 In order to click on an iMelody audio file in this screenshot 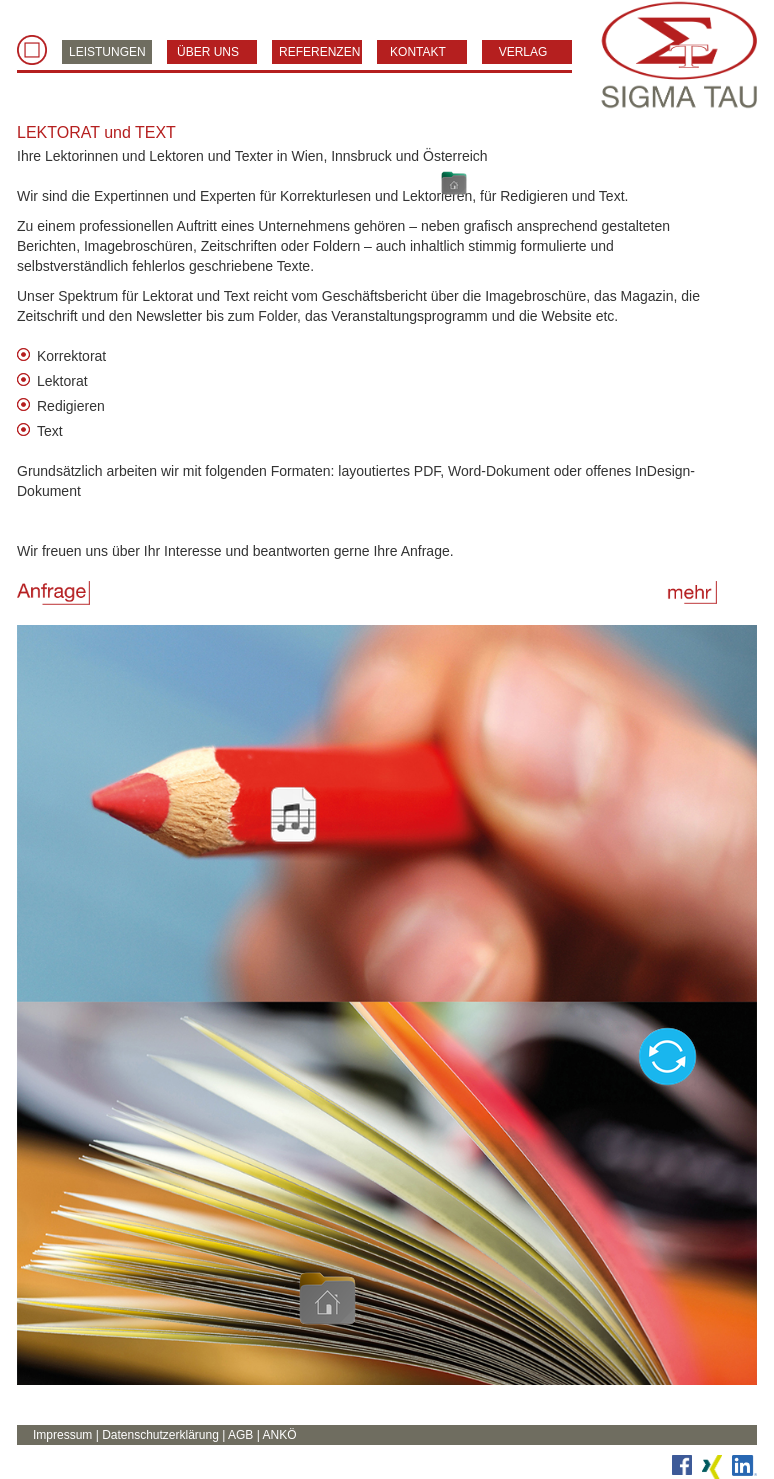, I will do `click(293, 814)`.